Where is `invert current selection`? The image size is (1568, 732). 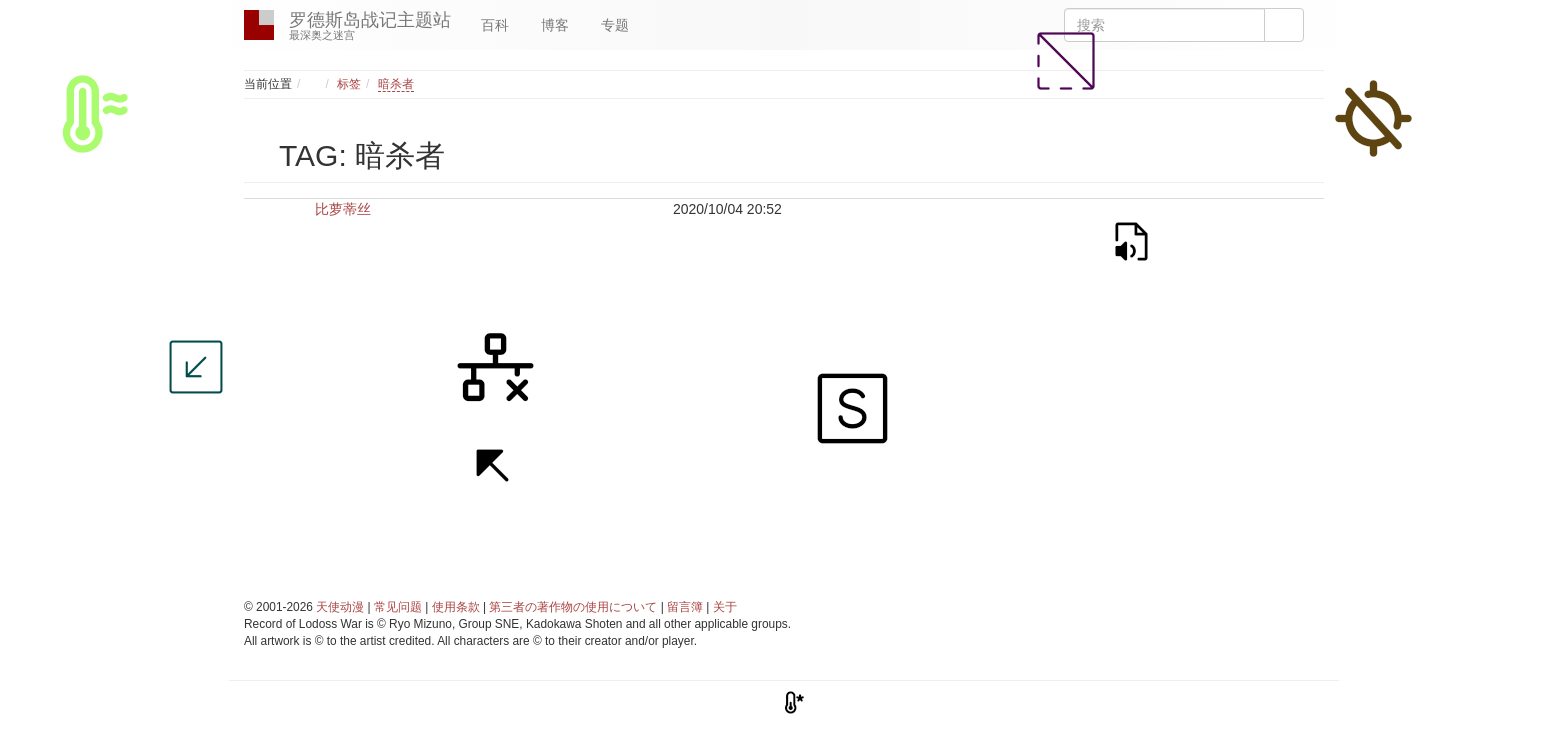
invert current selection is located at coordinates (1066, 61).